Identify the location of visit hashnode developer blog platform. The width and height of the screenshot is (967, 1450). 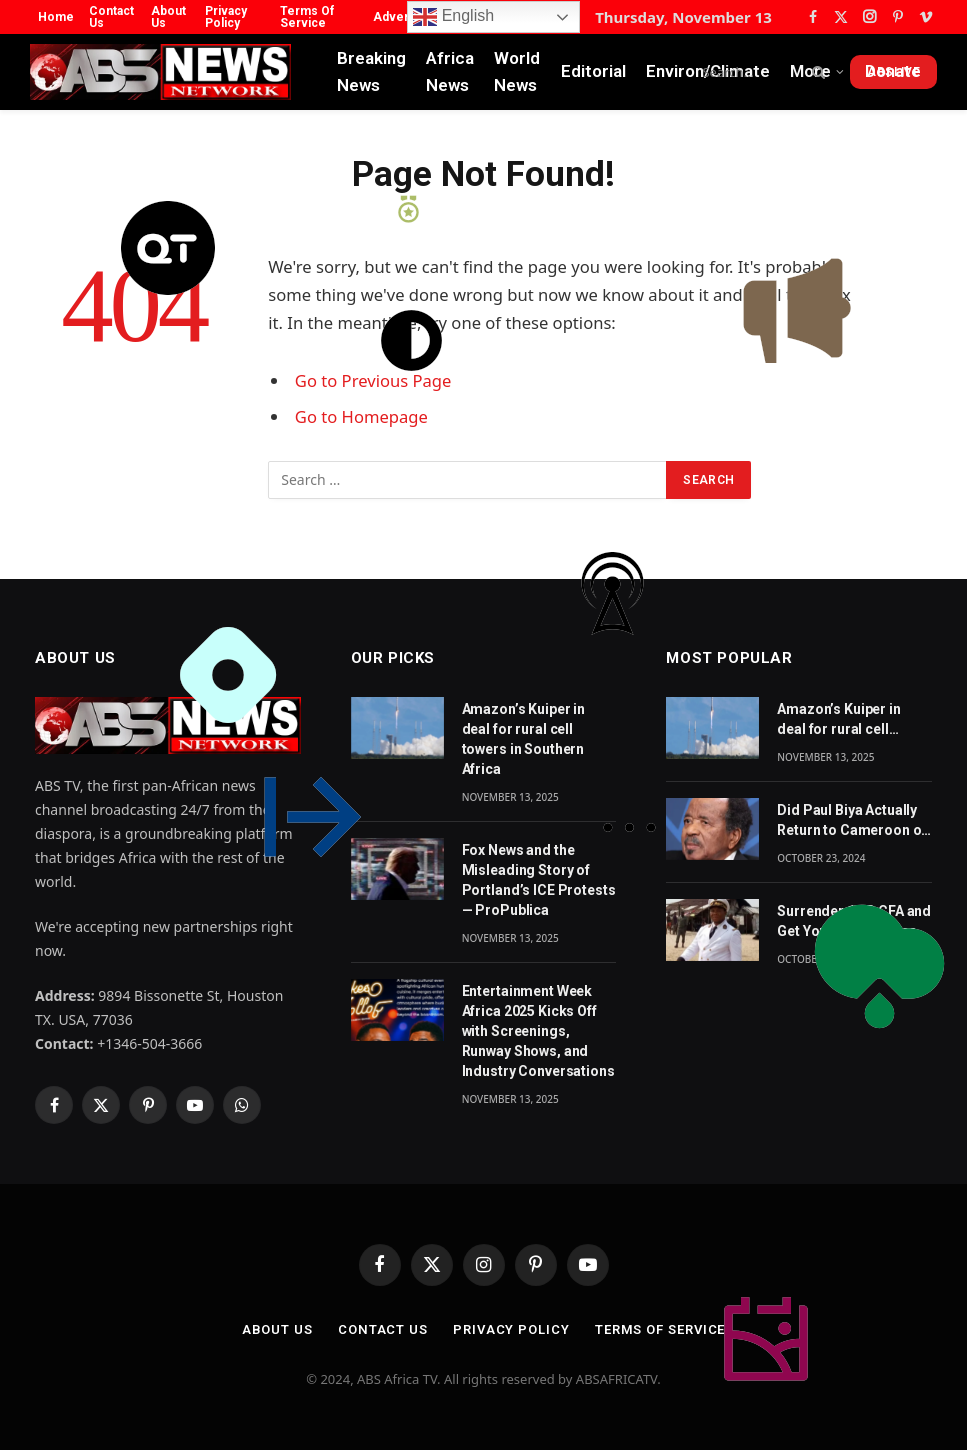
(228, 675).